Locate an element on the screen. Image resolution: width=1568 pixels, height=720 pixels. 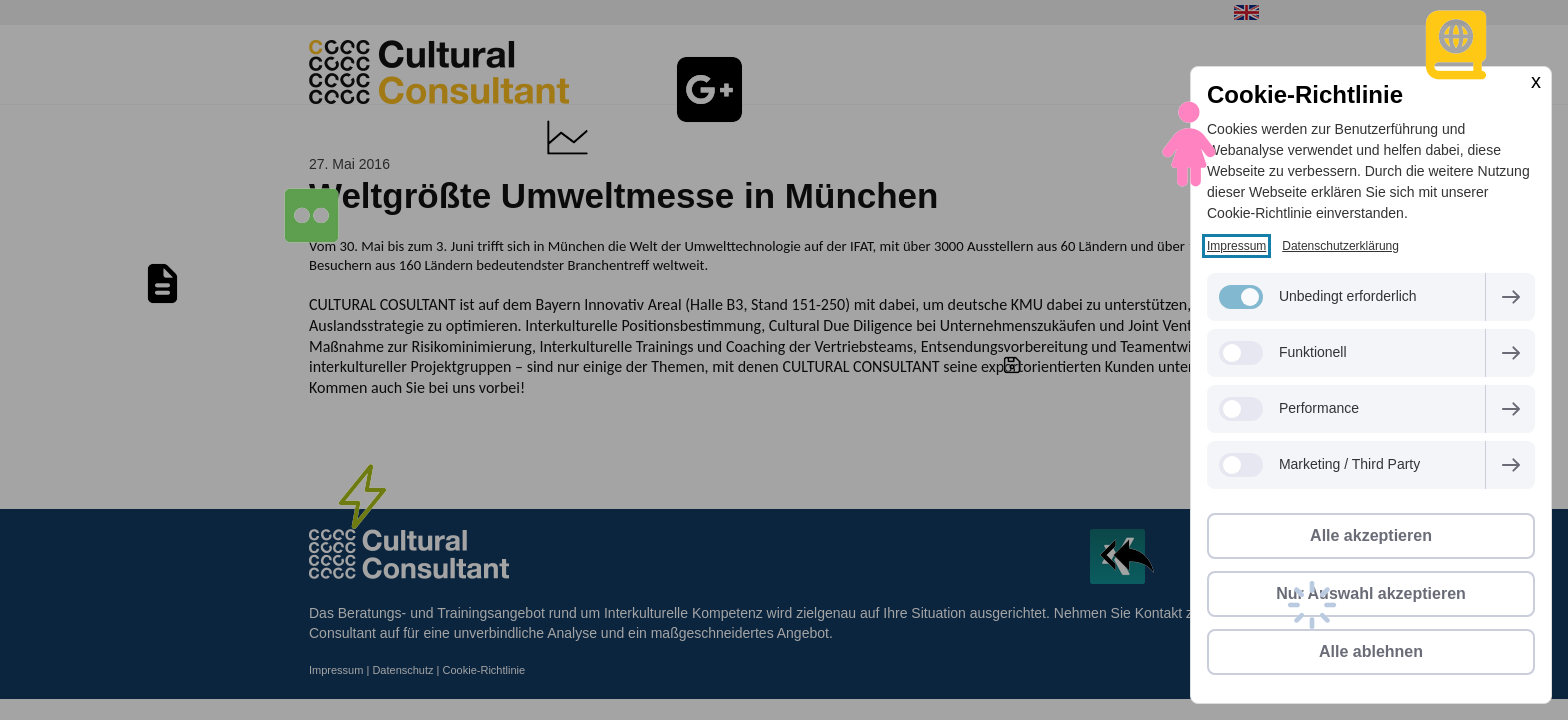
google+ social media link is located at coordinates (709, 89).